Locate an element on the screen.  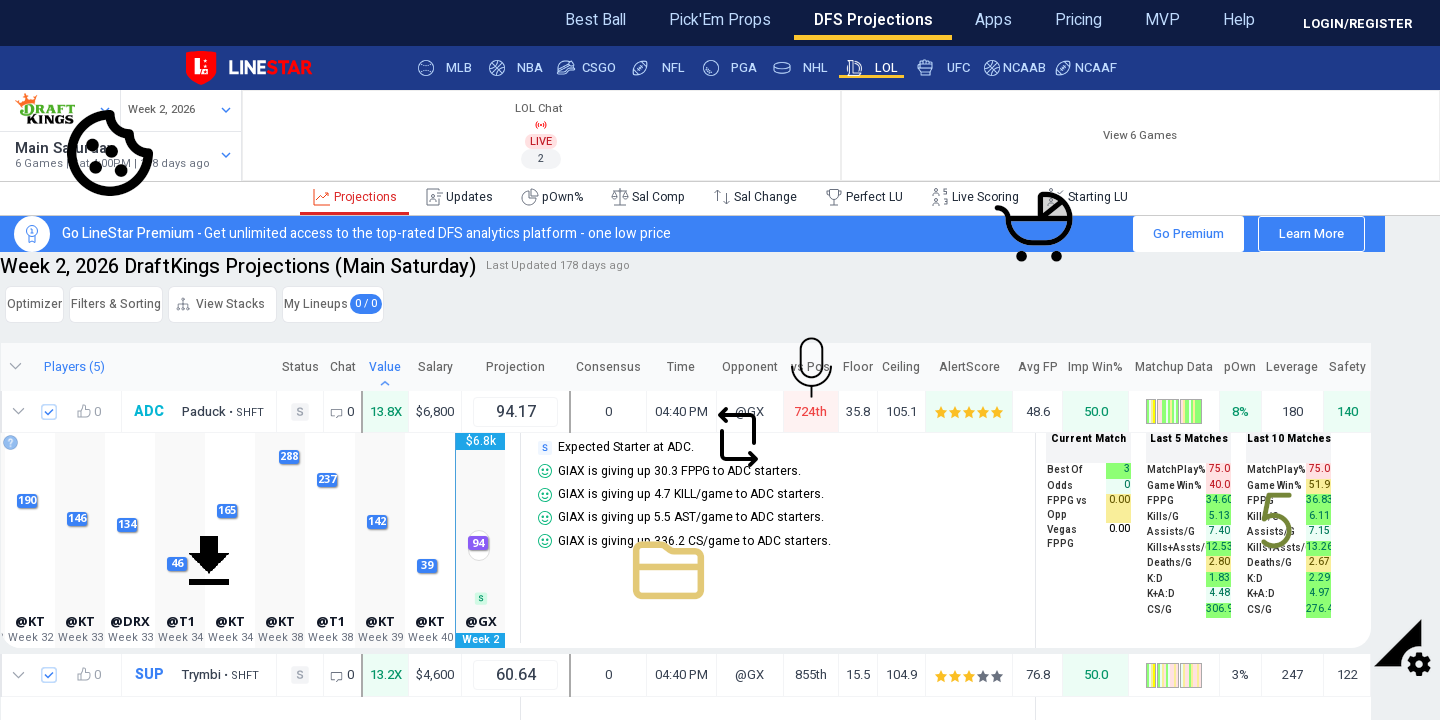
rotate your device orientation is located at coordinates (738, 437).